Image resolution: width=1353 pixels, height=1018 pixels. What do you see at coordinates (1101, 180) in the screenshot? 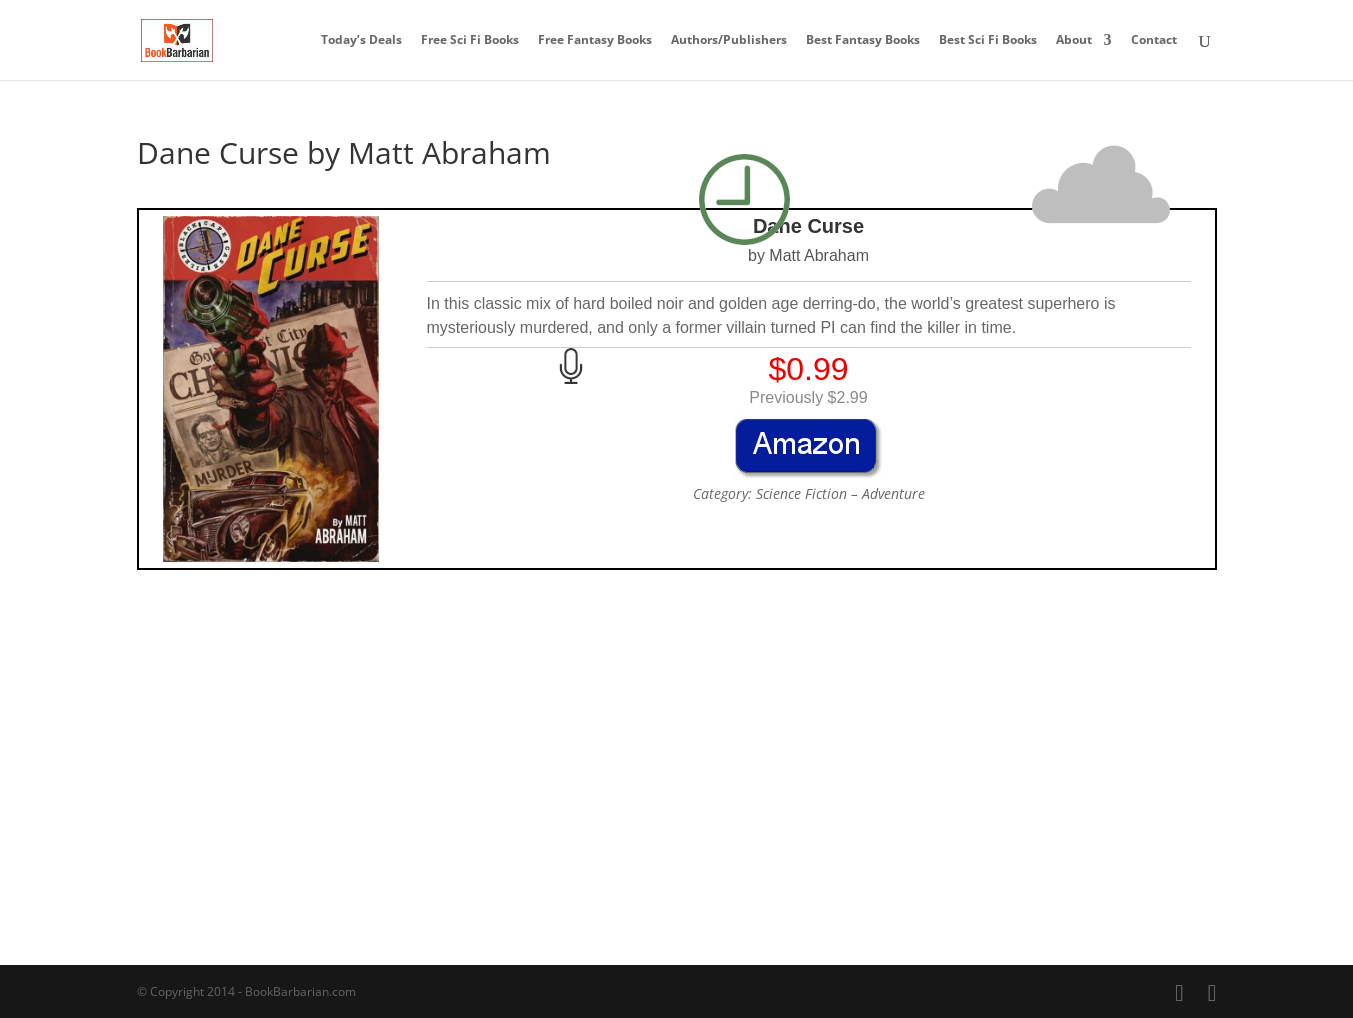
I see `indicates overcast or cloudy weather conditions` at bounding box center [1101, 180].